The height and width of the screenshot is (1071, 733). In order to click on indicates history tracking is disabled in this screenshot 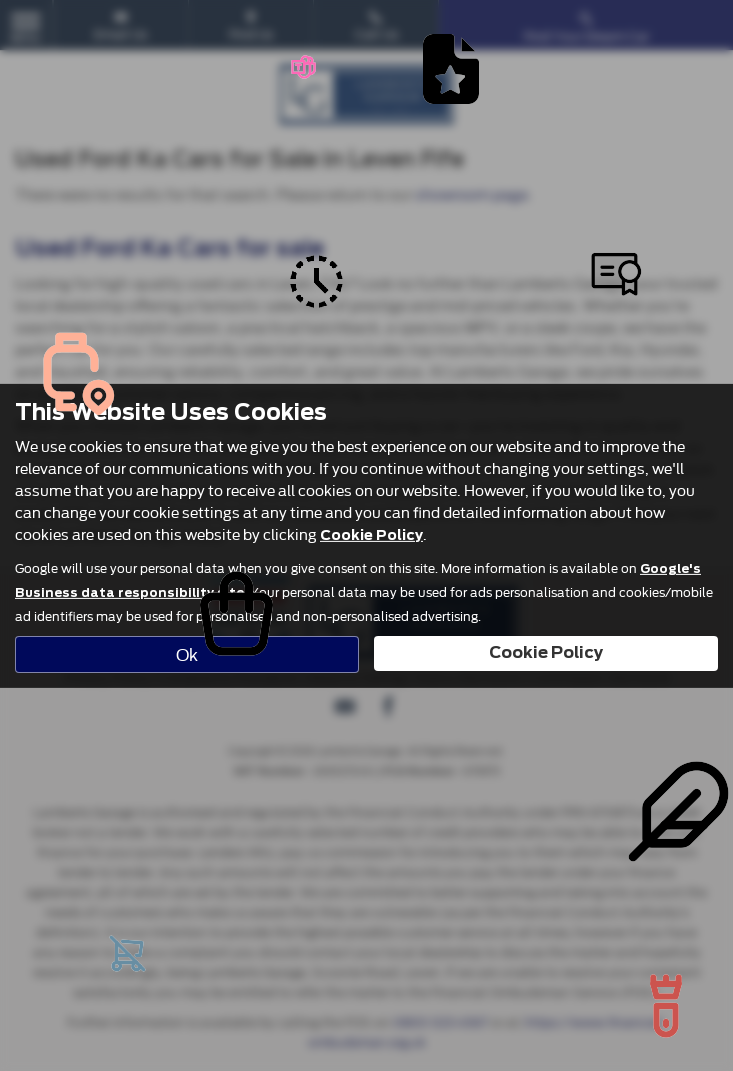, I will do `click(316, 281)`.